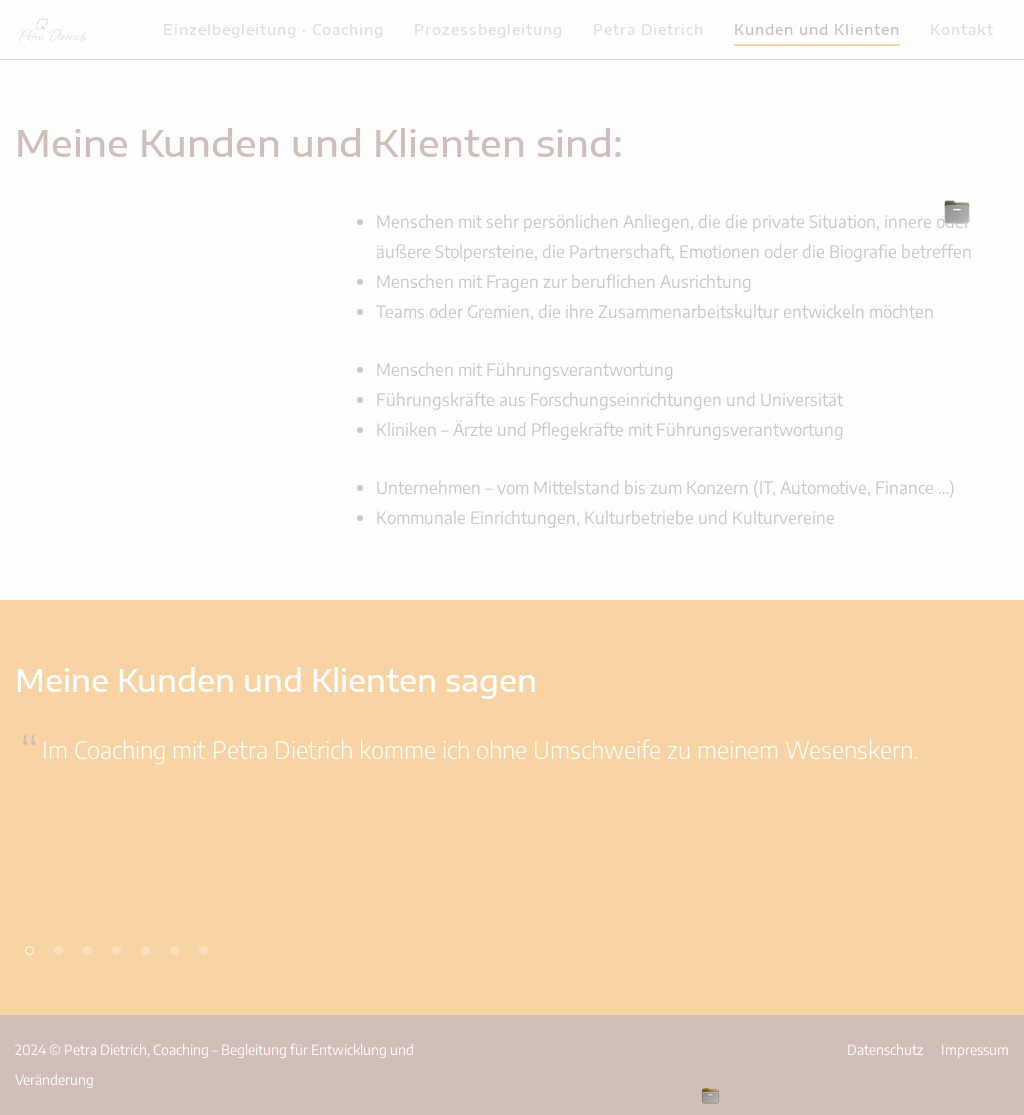  What do you see at coordinates (710, 1095) in the screenshot?
I see `open file manager application` at bounding box center [710, 1095].